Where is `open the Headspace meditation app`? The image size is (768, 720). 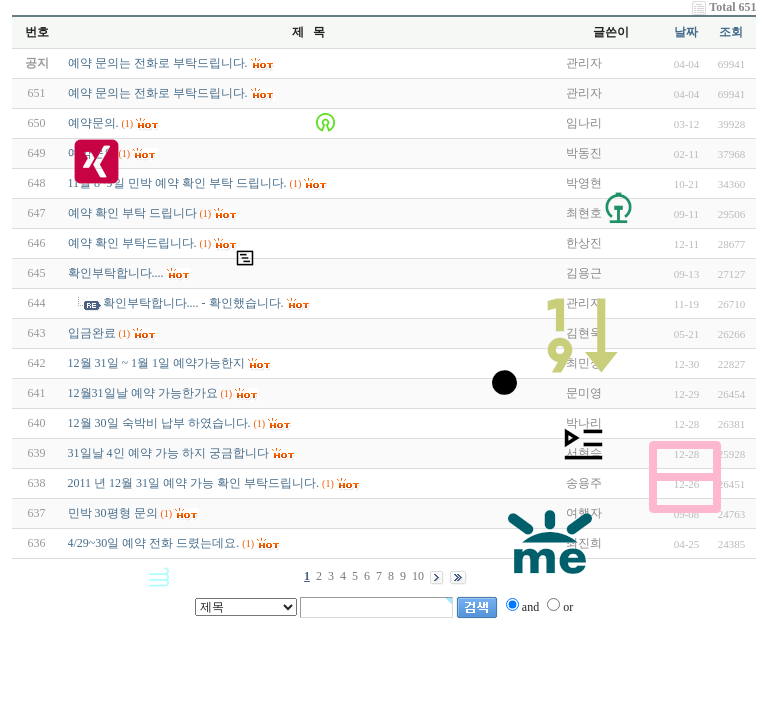 open the Headspace meditation app is located at coordinates (504, 382).